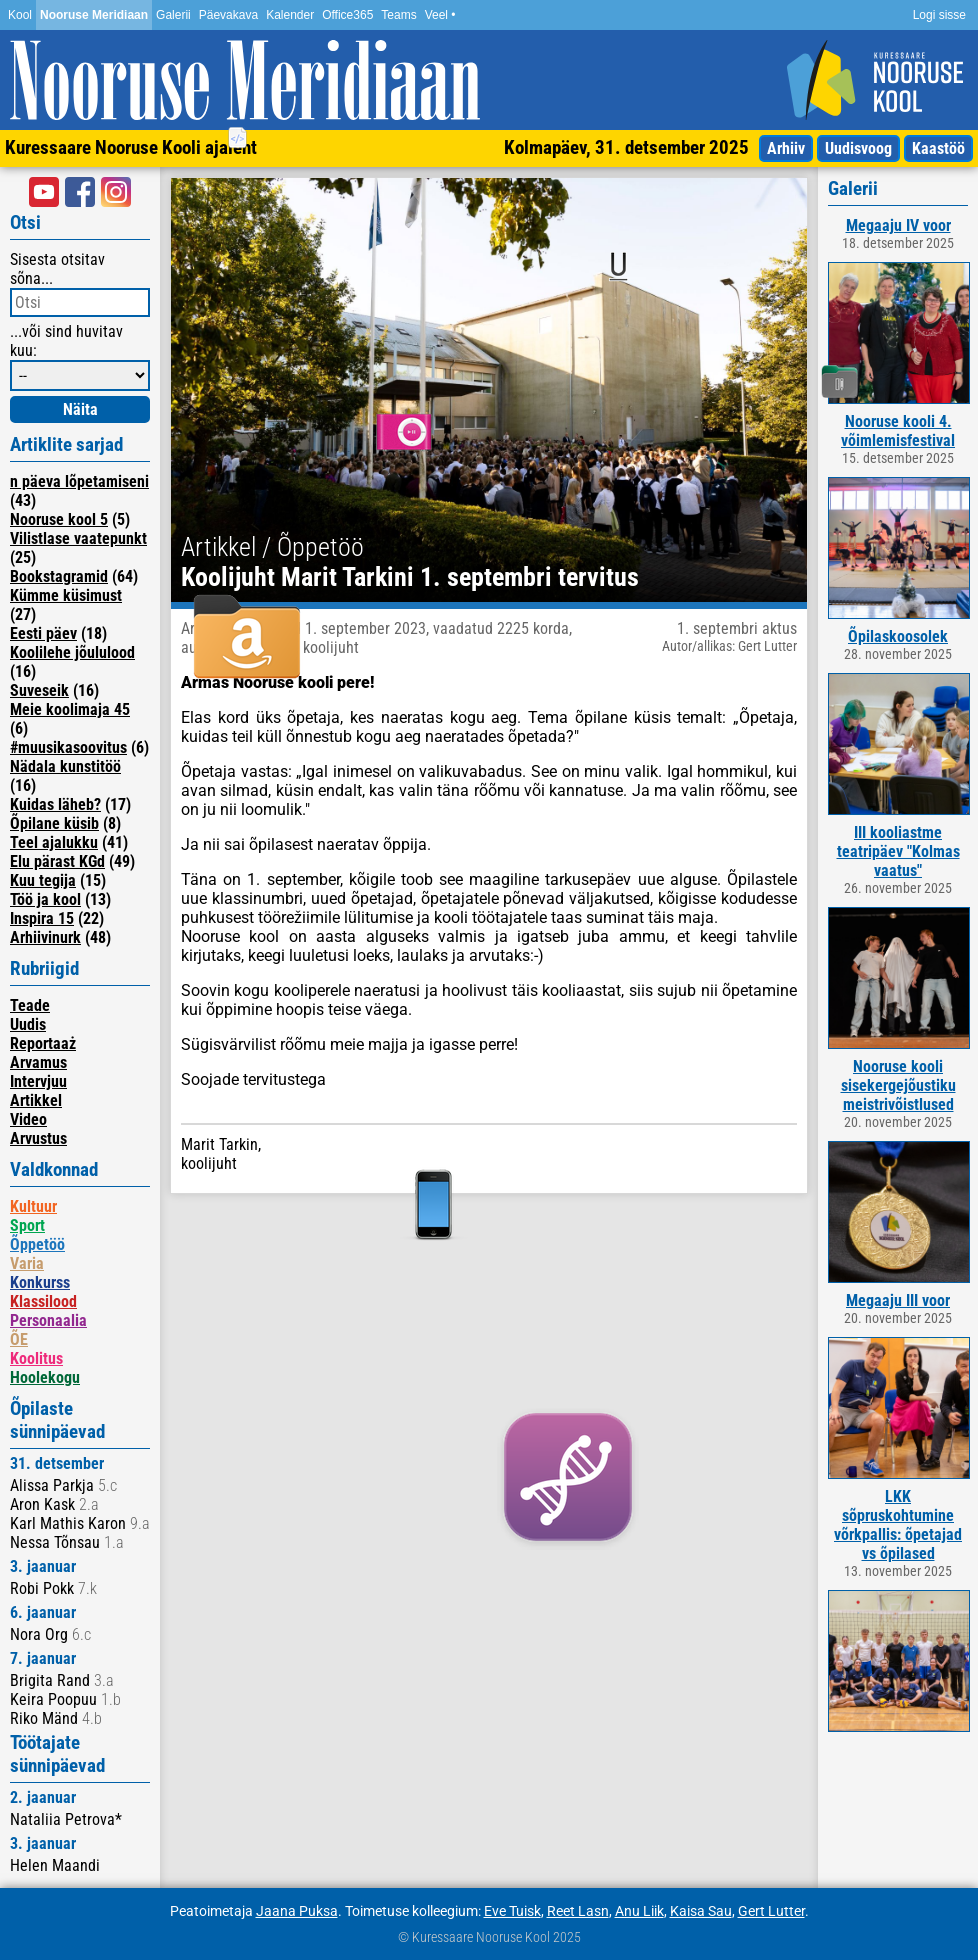 The height and width of the screenshot is (1960, 978). I want to click on access your templates folder, so click(839, 381).